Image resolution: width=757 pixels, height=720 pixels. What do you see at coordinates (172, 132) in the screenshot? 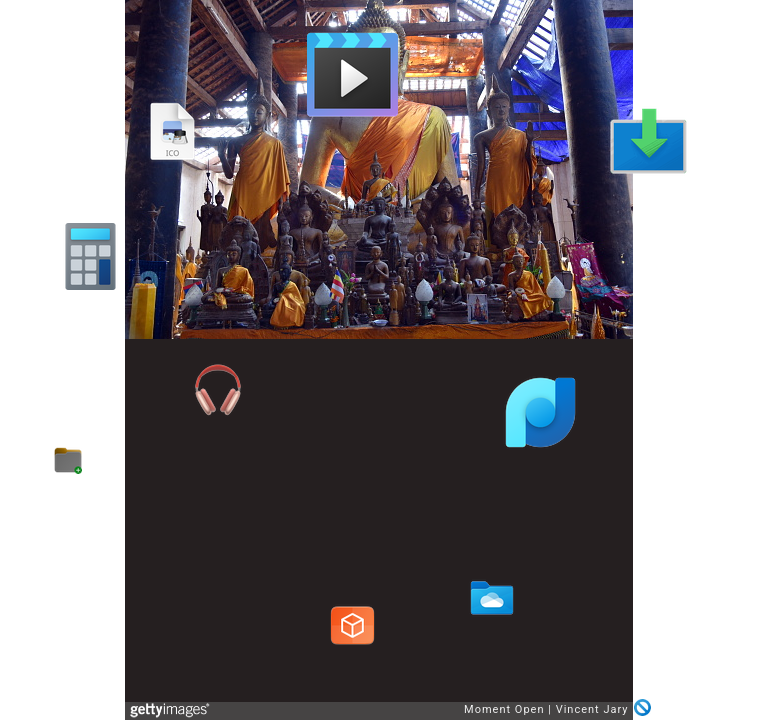
I see `an ico image file used for icons and favicons` at bounding box center [172, 132].